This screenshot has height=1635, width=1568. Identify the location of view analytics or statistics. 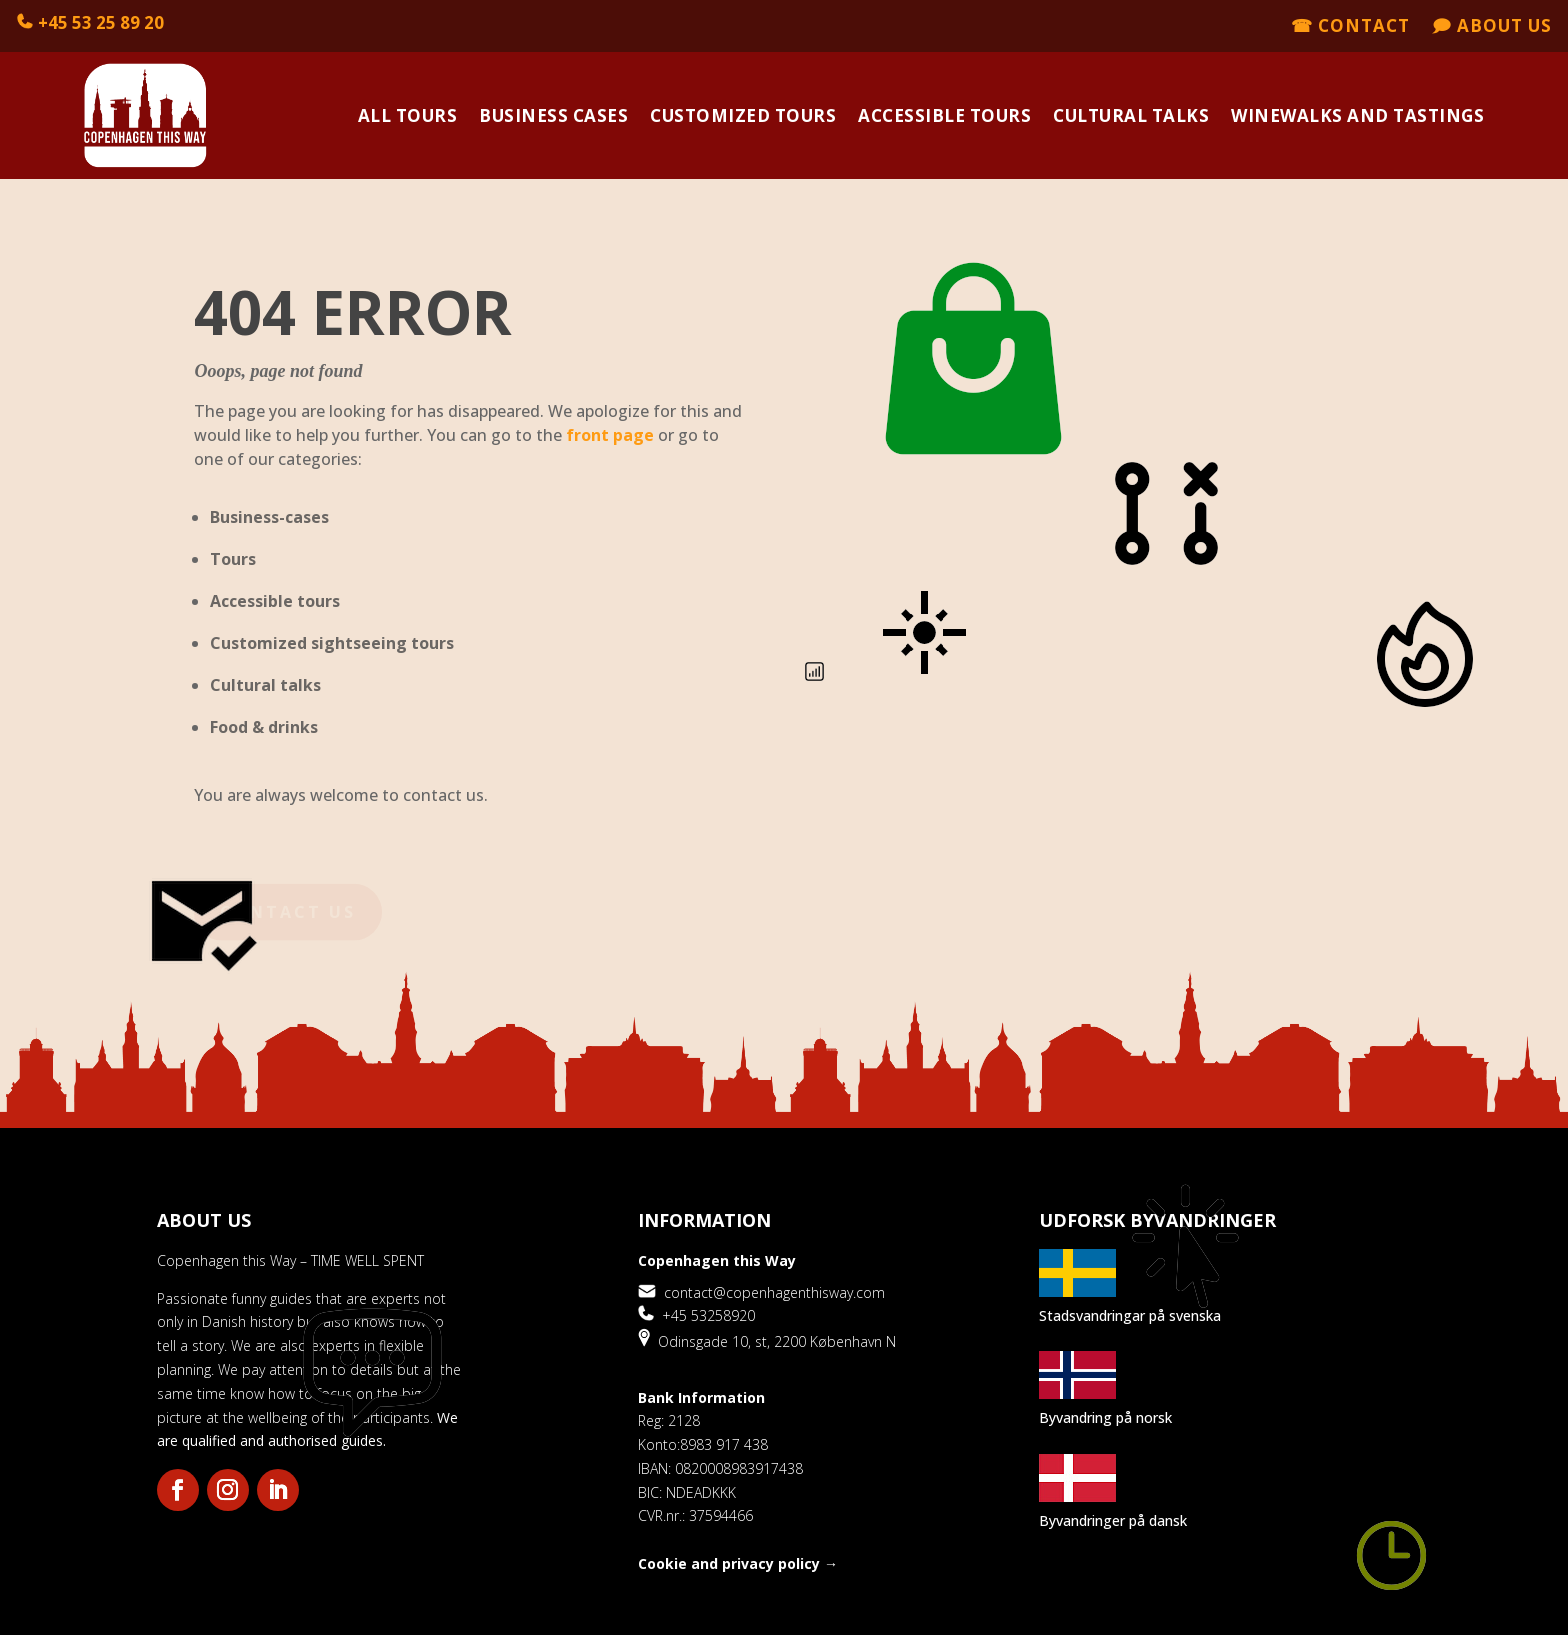
(814, 671).